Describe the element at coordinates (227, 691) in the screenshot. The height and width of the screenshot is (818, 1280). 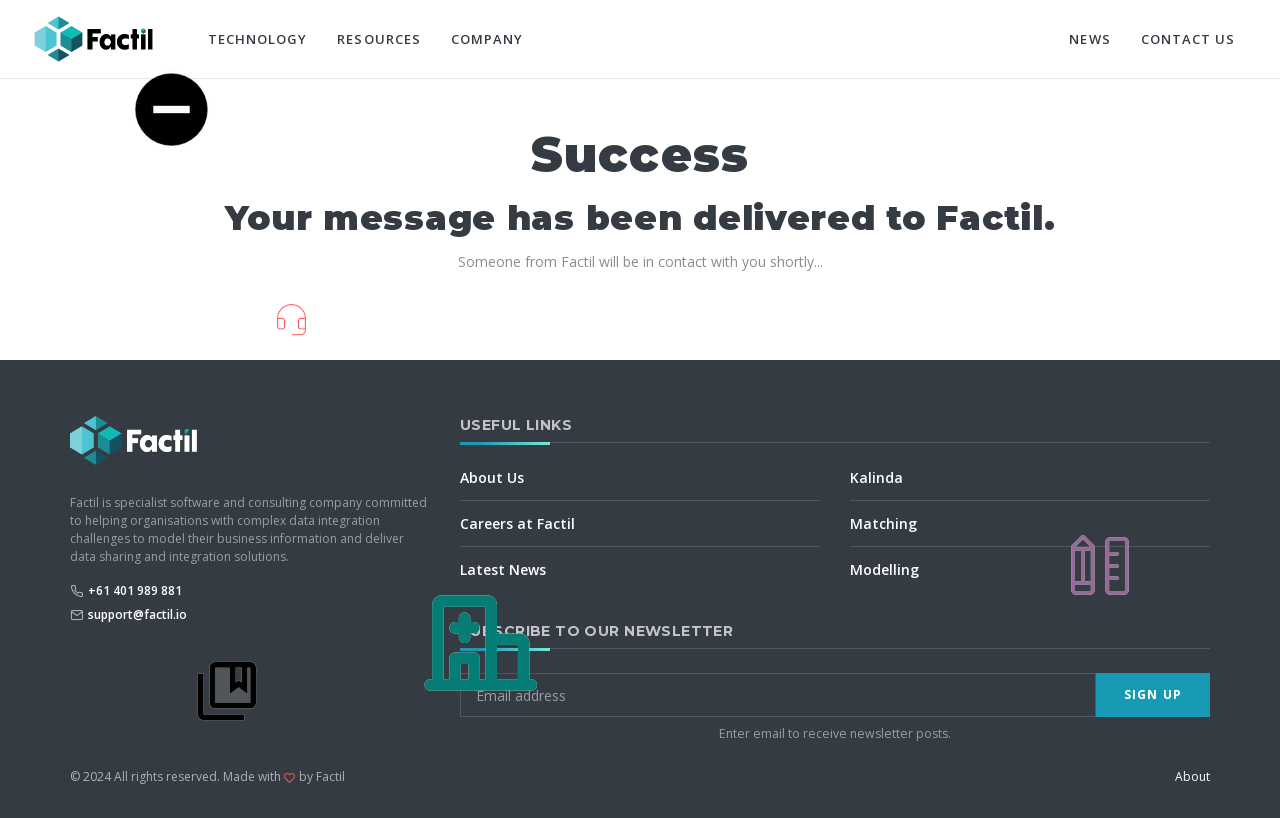
I see `access your bookmarked collections` at that location.